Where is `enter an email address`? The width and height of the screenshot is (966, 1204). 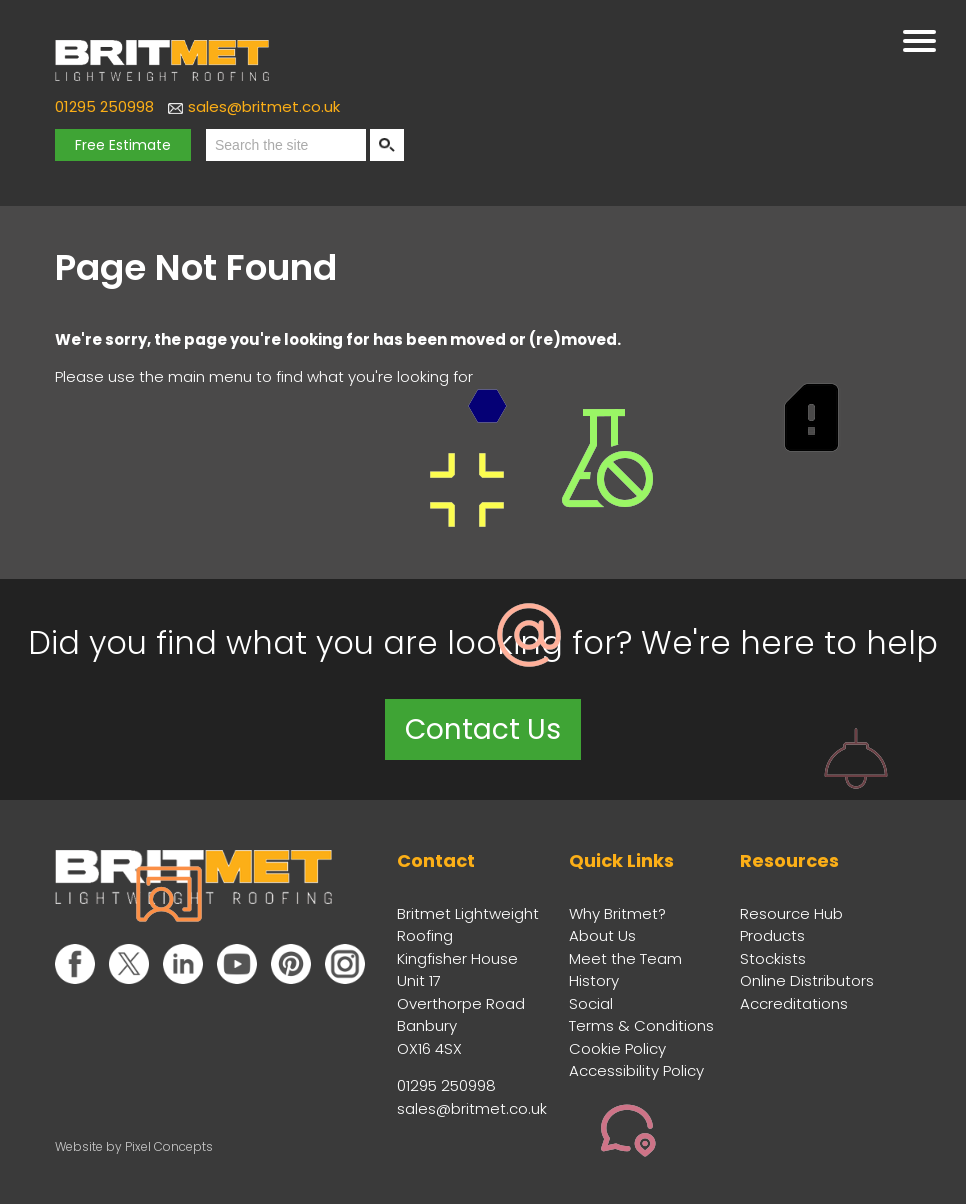 enter an email address is located at coordinates (529, 635).